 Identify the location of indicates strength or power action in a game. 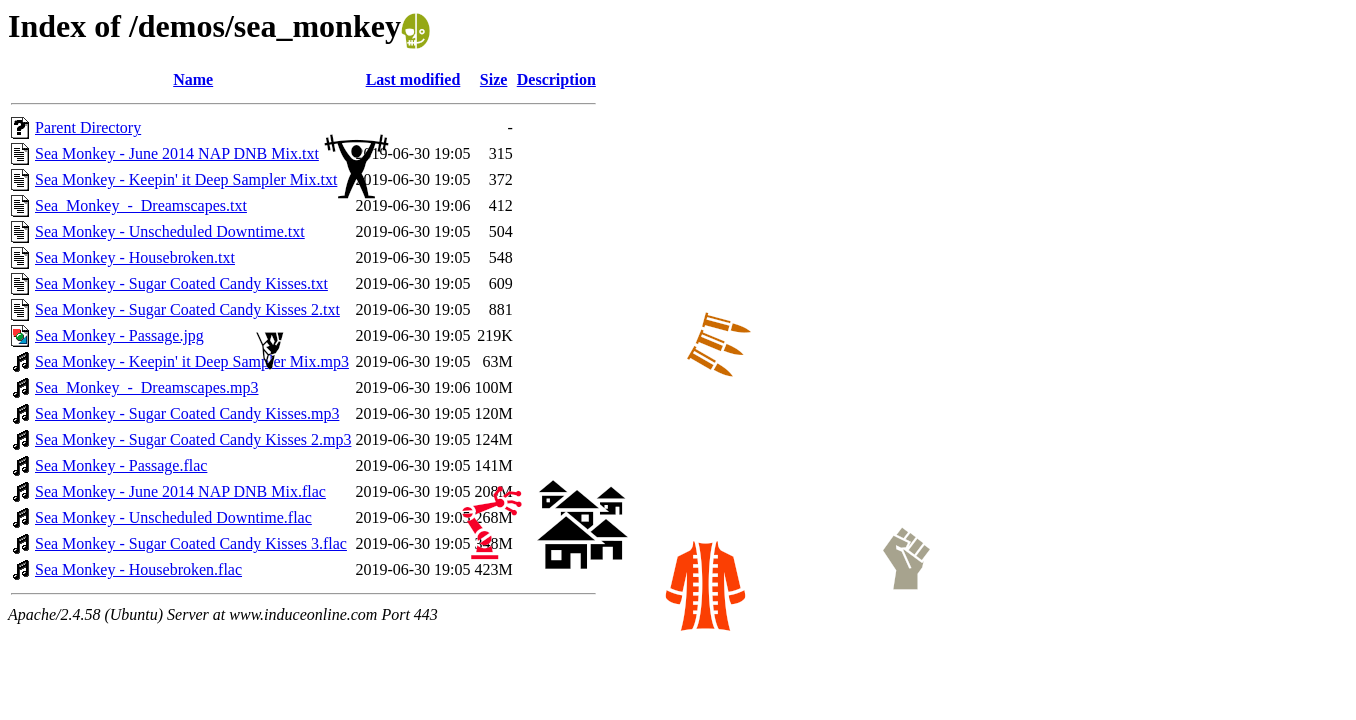
(906, 558).